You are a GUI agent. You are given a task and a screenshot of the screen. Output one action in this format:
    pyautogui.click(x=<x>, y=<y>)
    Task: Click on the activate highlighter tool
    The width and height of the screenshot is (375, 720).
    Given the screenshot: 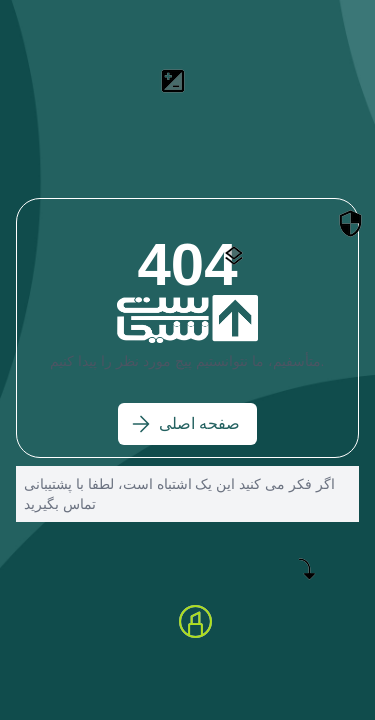 What is the action you would take?
    pyautogui.click(x=195, y=621)
    